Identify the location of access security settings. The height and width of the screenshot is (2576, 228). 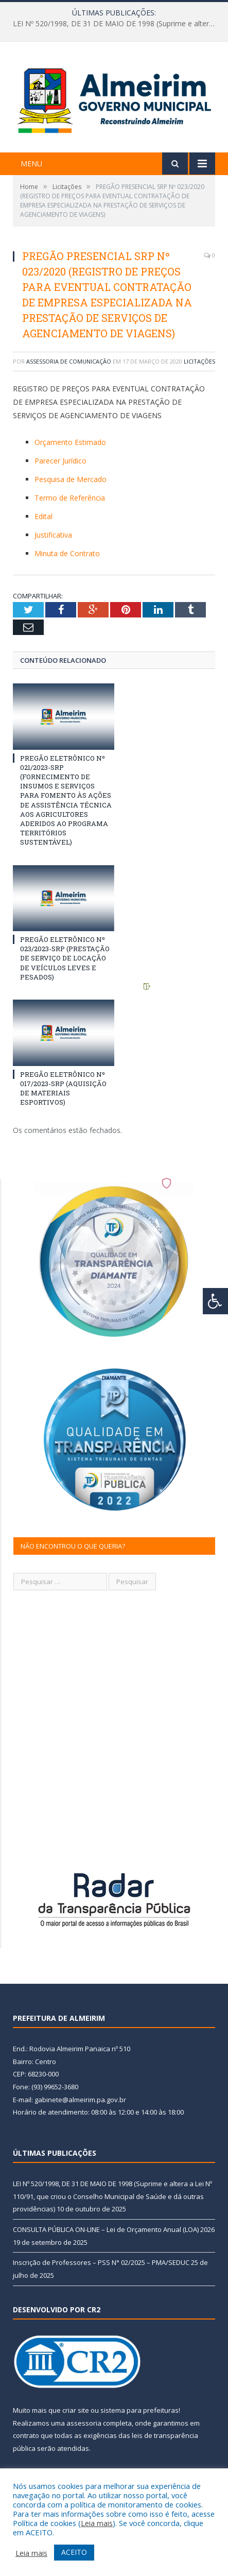
(166, 1183).